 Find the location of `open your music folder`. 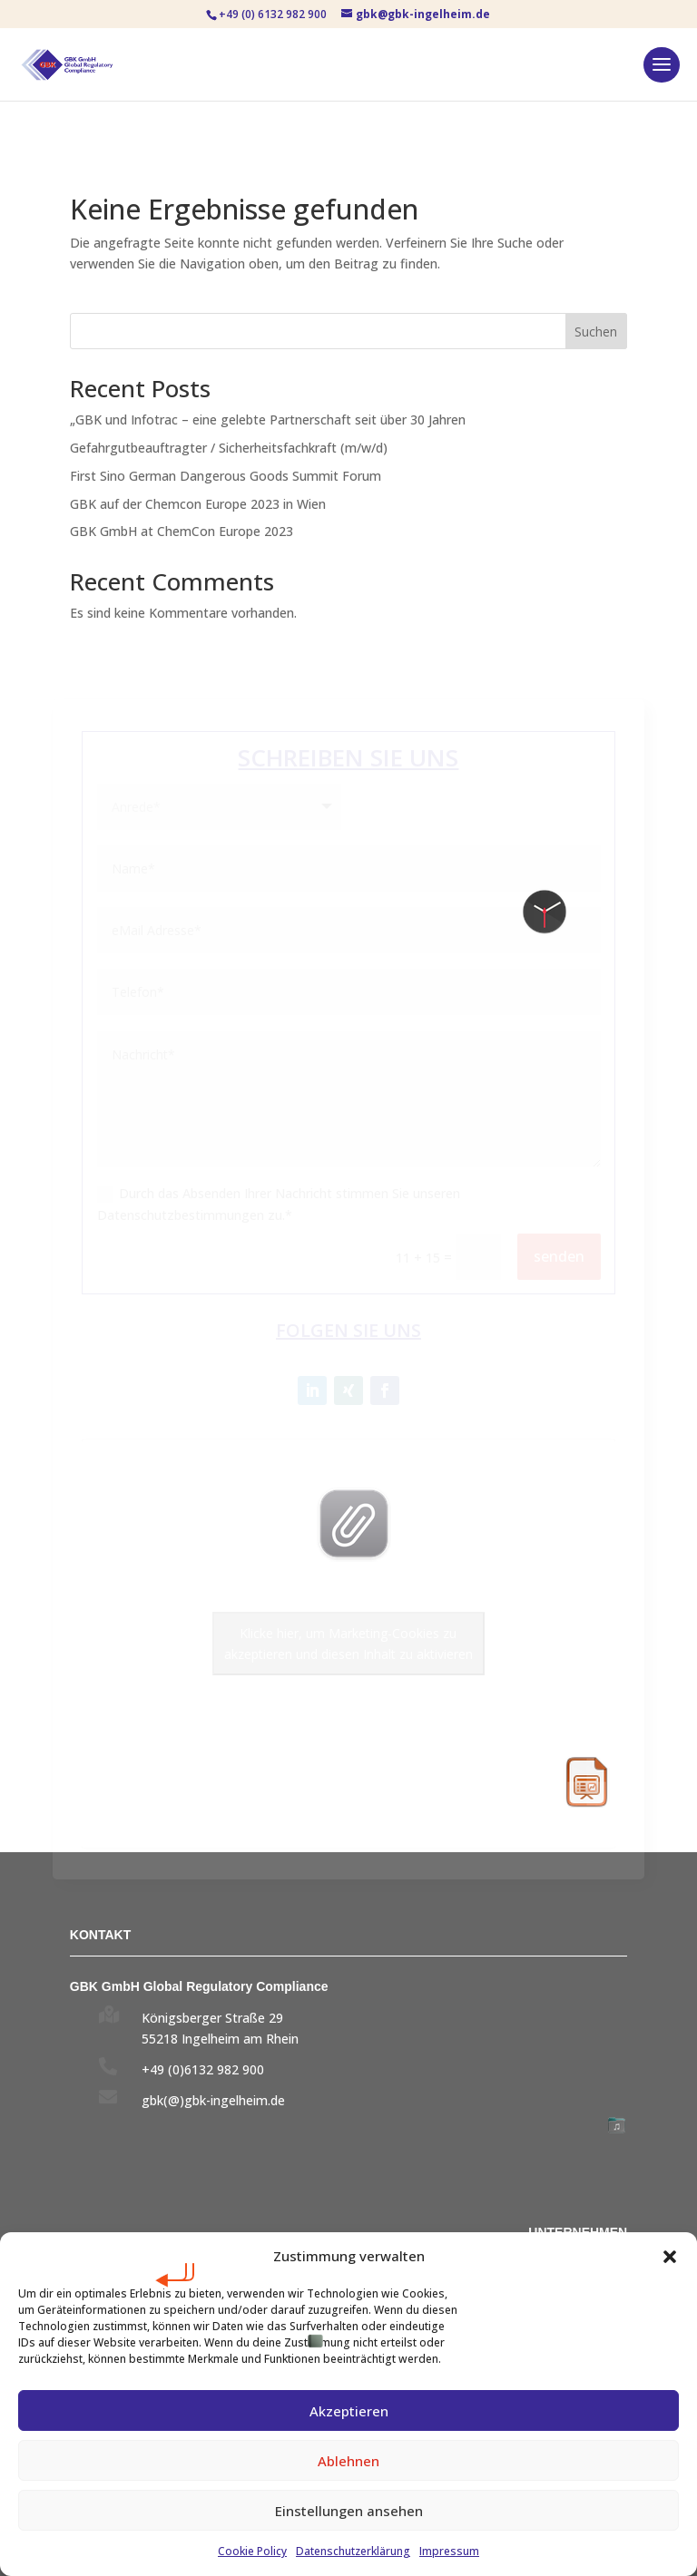

open your music folder is located at coordinates (616, 2124).